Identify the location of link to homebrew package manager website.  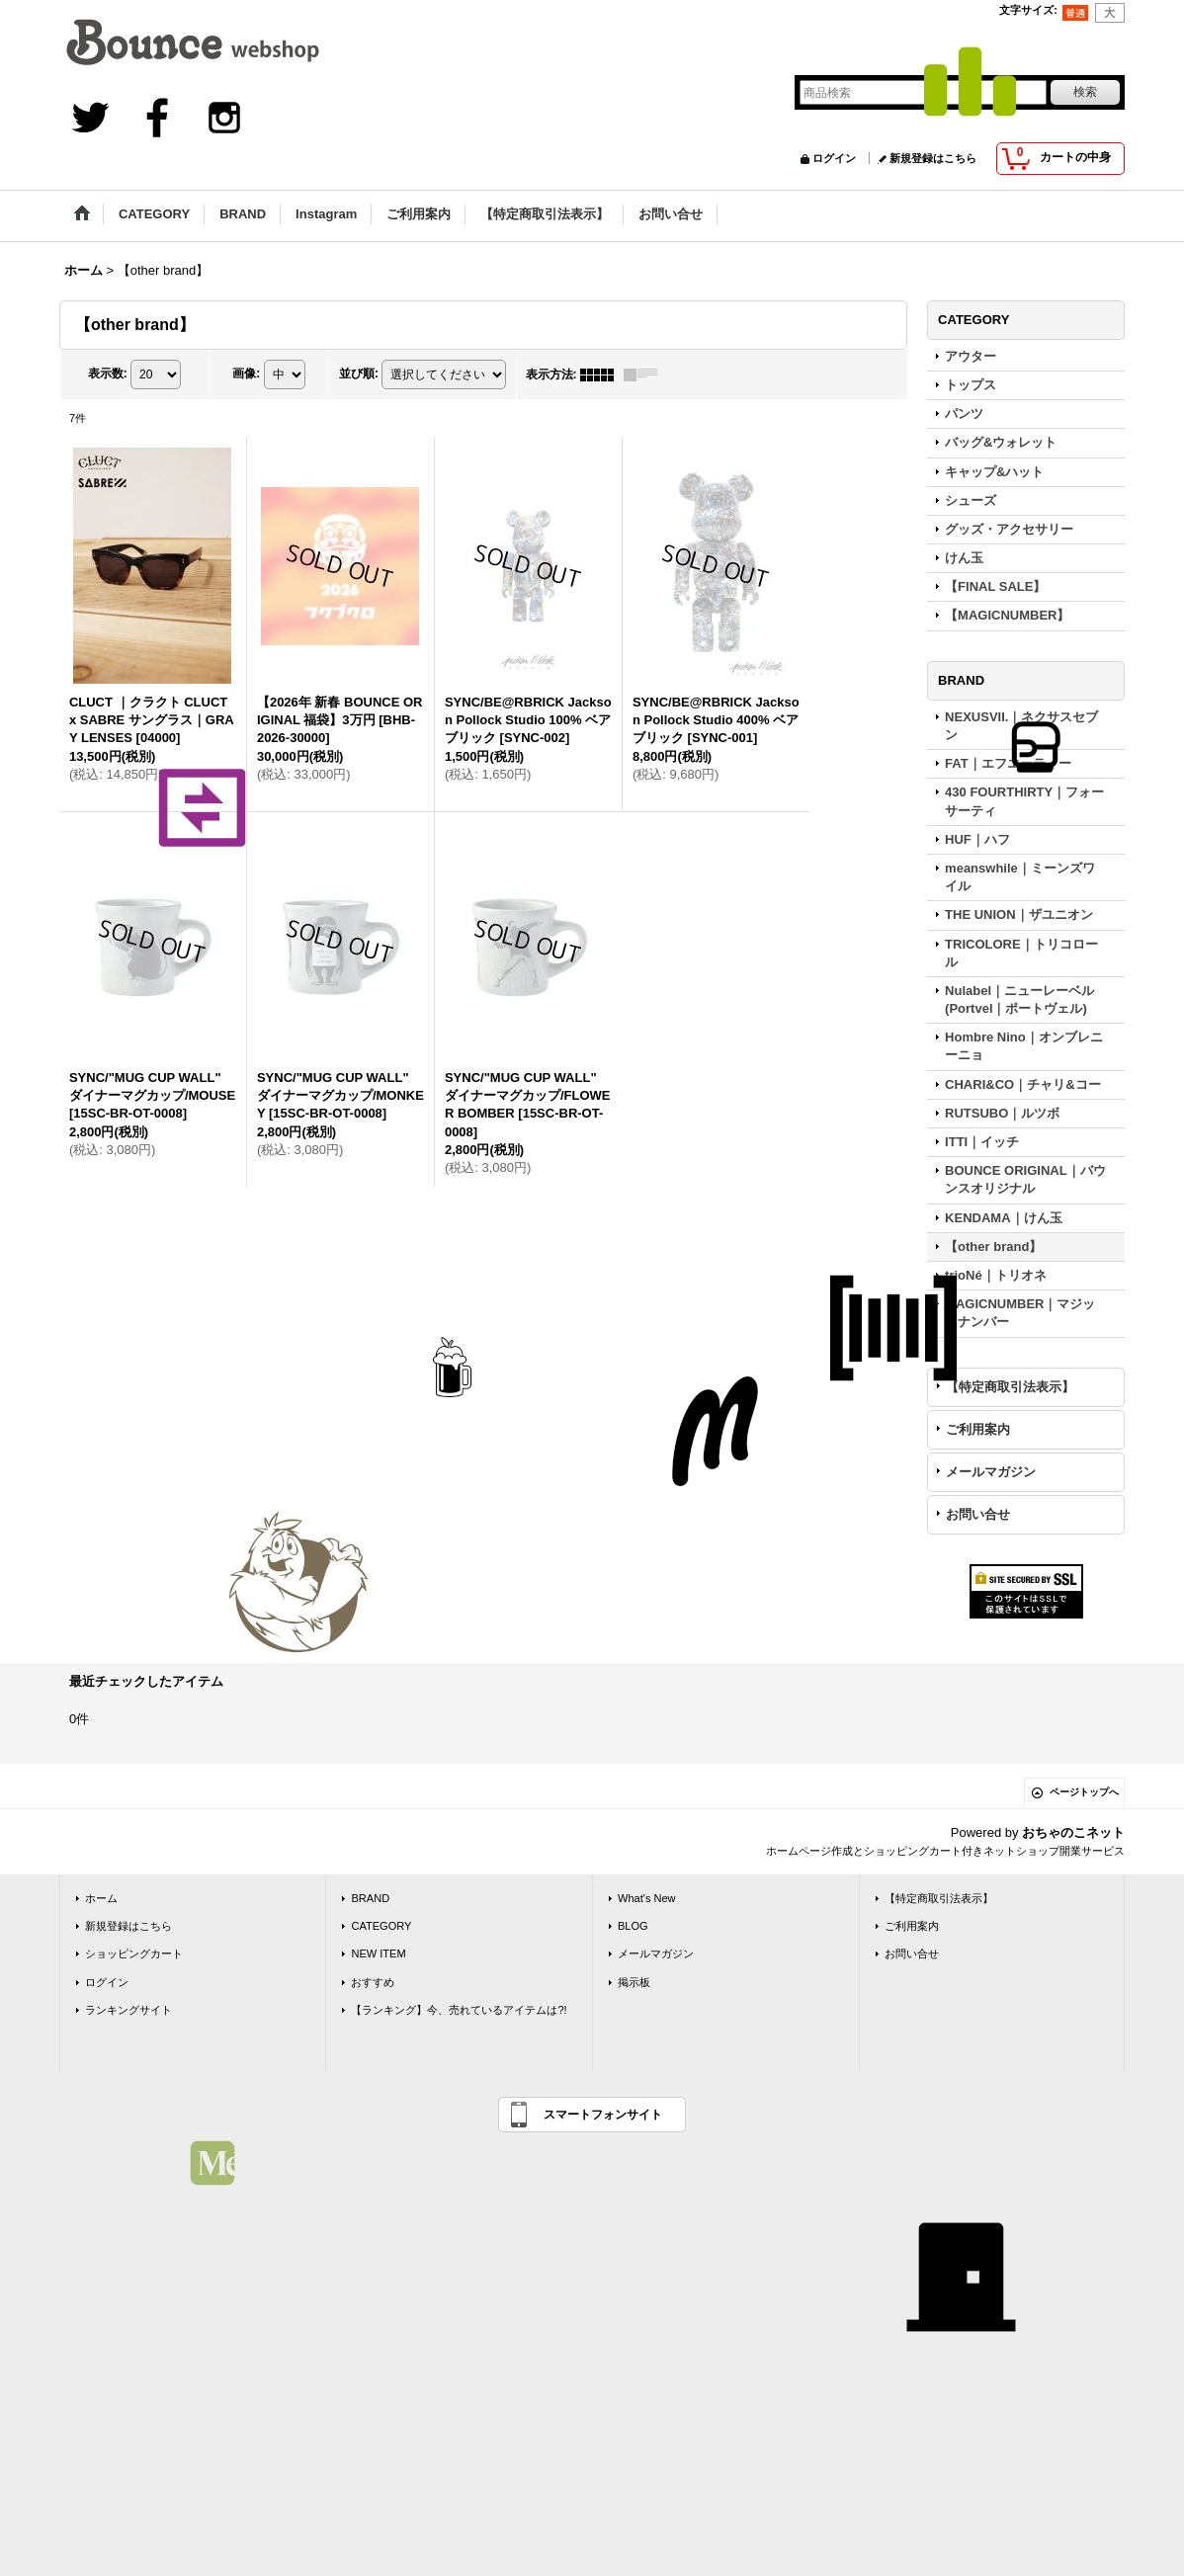
(452, 1367).